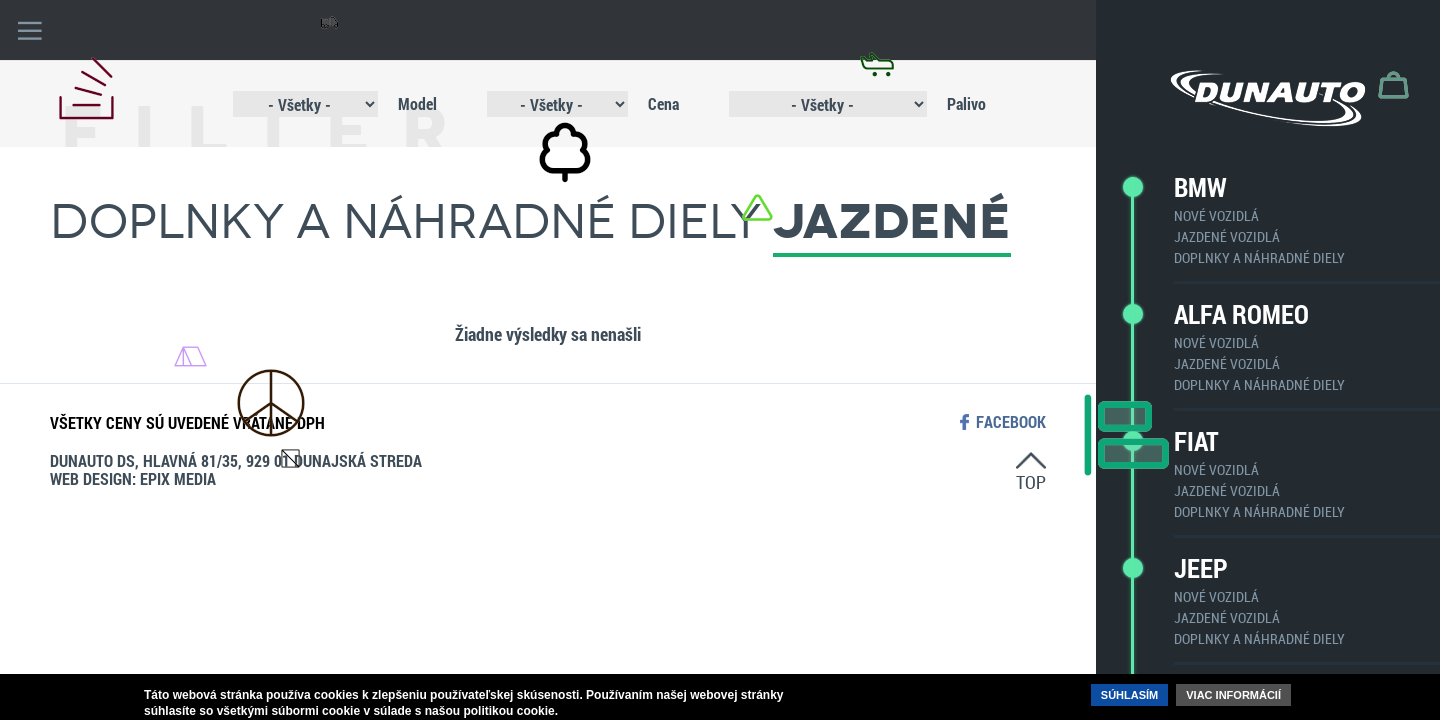 This screenshot has width=1440, height=720. What do you see at coordinates (877, 64) in the screenshot?
I see `flight has landed or is on the ground` at bounding box center [877, 64].